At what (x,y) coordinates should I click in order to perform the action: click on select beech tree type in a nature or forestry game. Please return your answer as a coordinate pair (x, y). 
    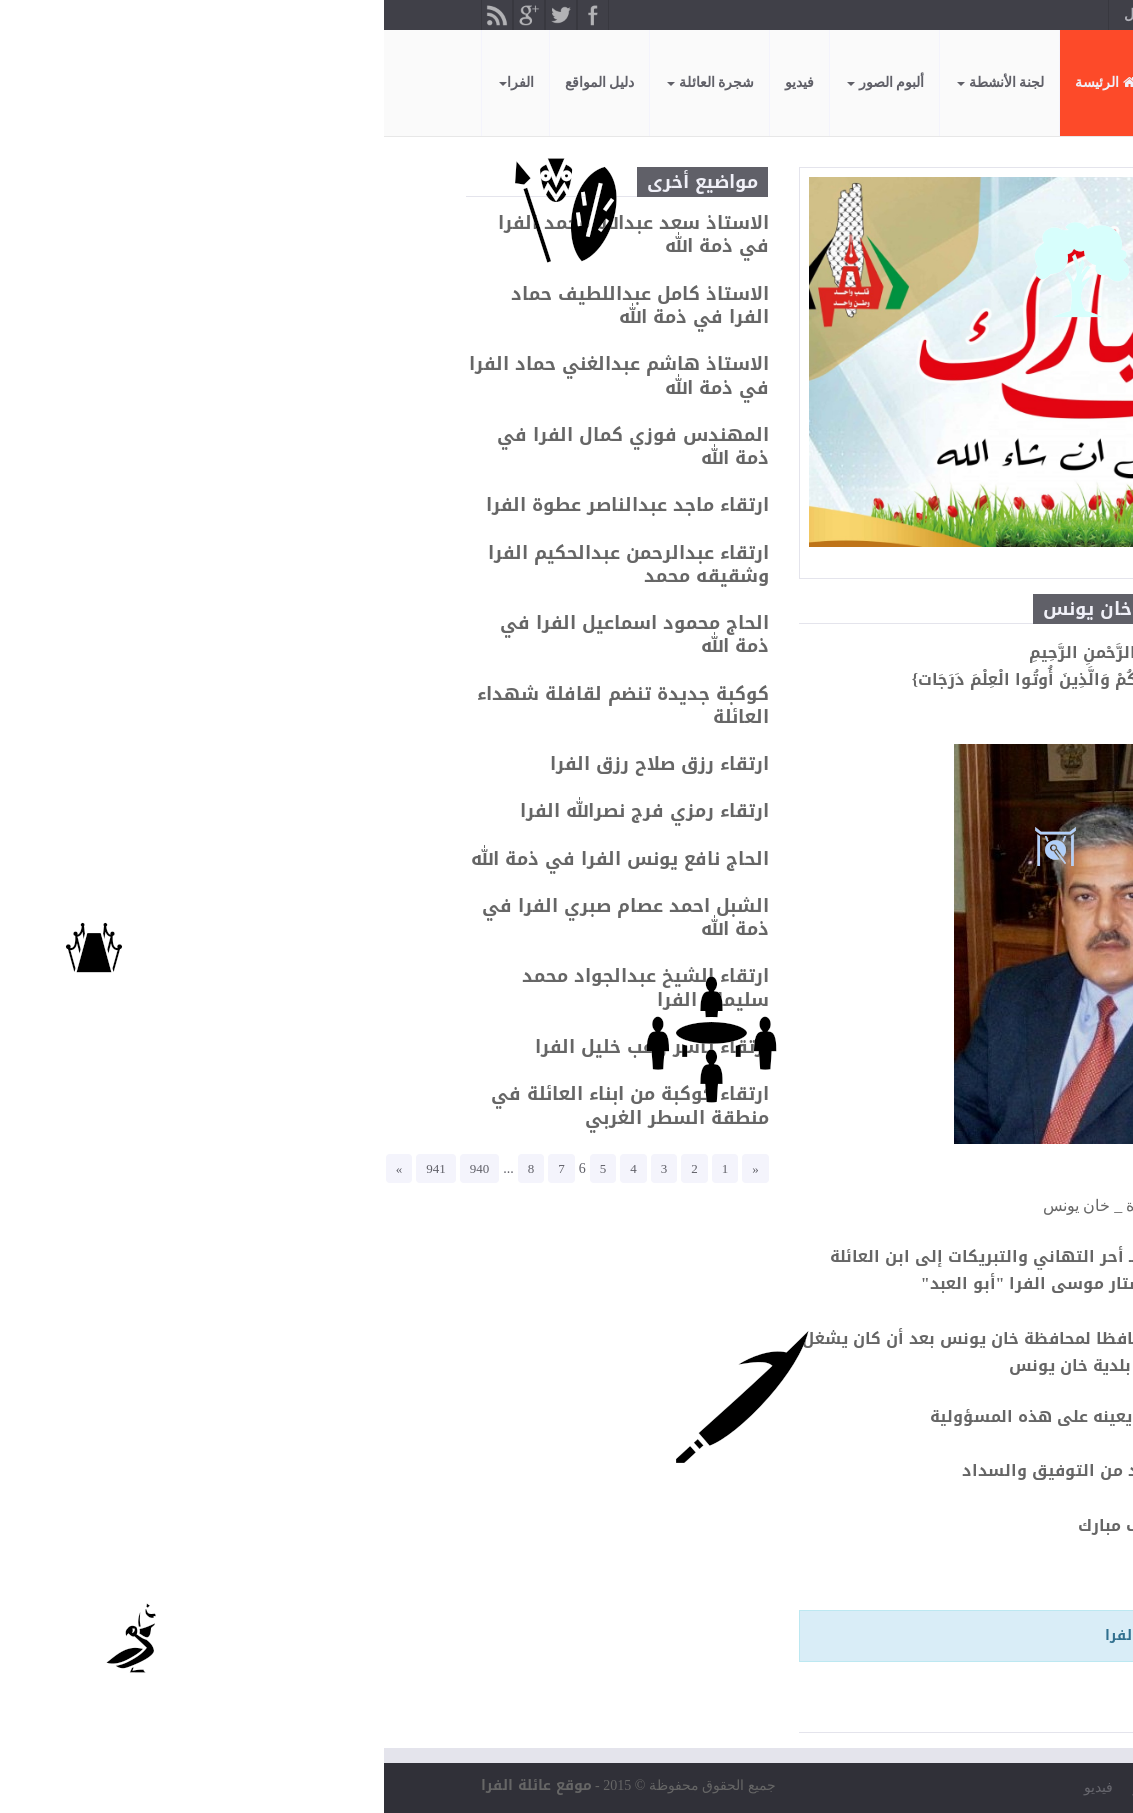
    Looking at the image, I should click on (1082, 269).